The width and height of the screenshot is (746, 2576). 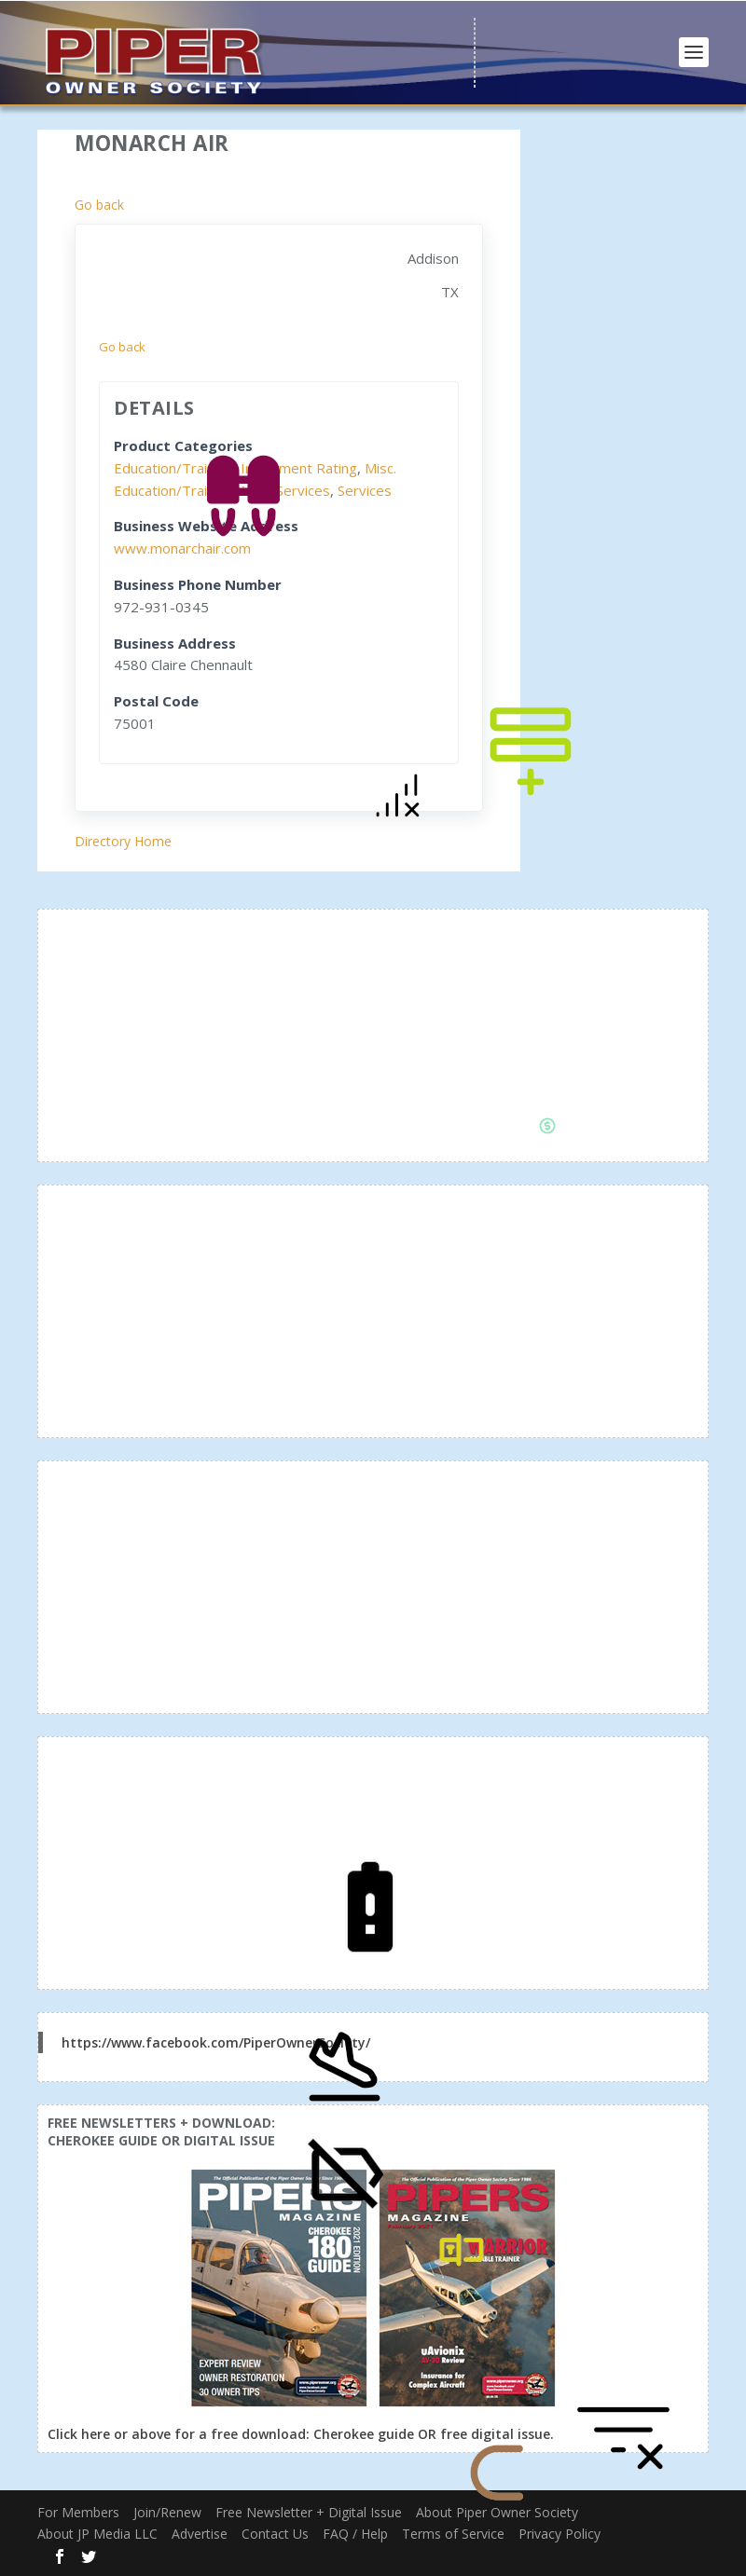 I want to click on clear all active filters, so click(x=623, y=2426).